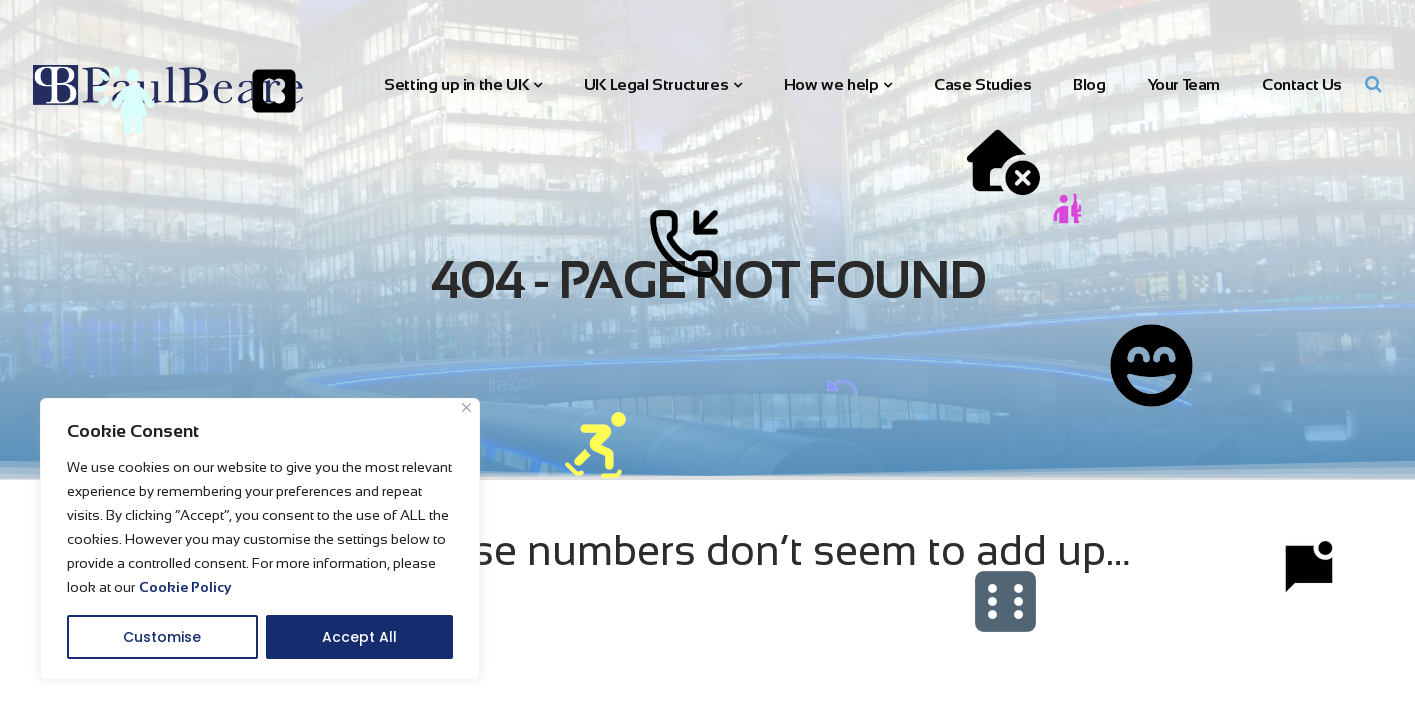 The image size is (1415, 720). I want to click on indicates unread messages in chat, so click(1309, 569).